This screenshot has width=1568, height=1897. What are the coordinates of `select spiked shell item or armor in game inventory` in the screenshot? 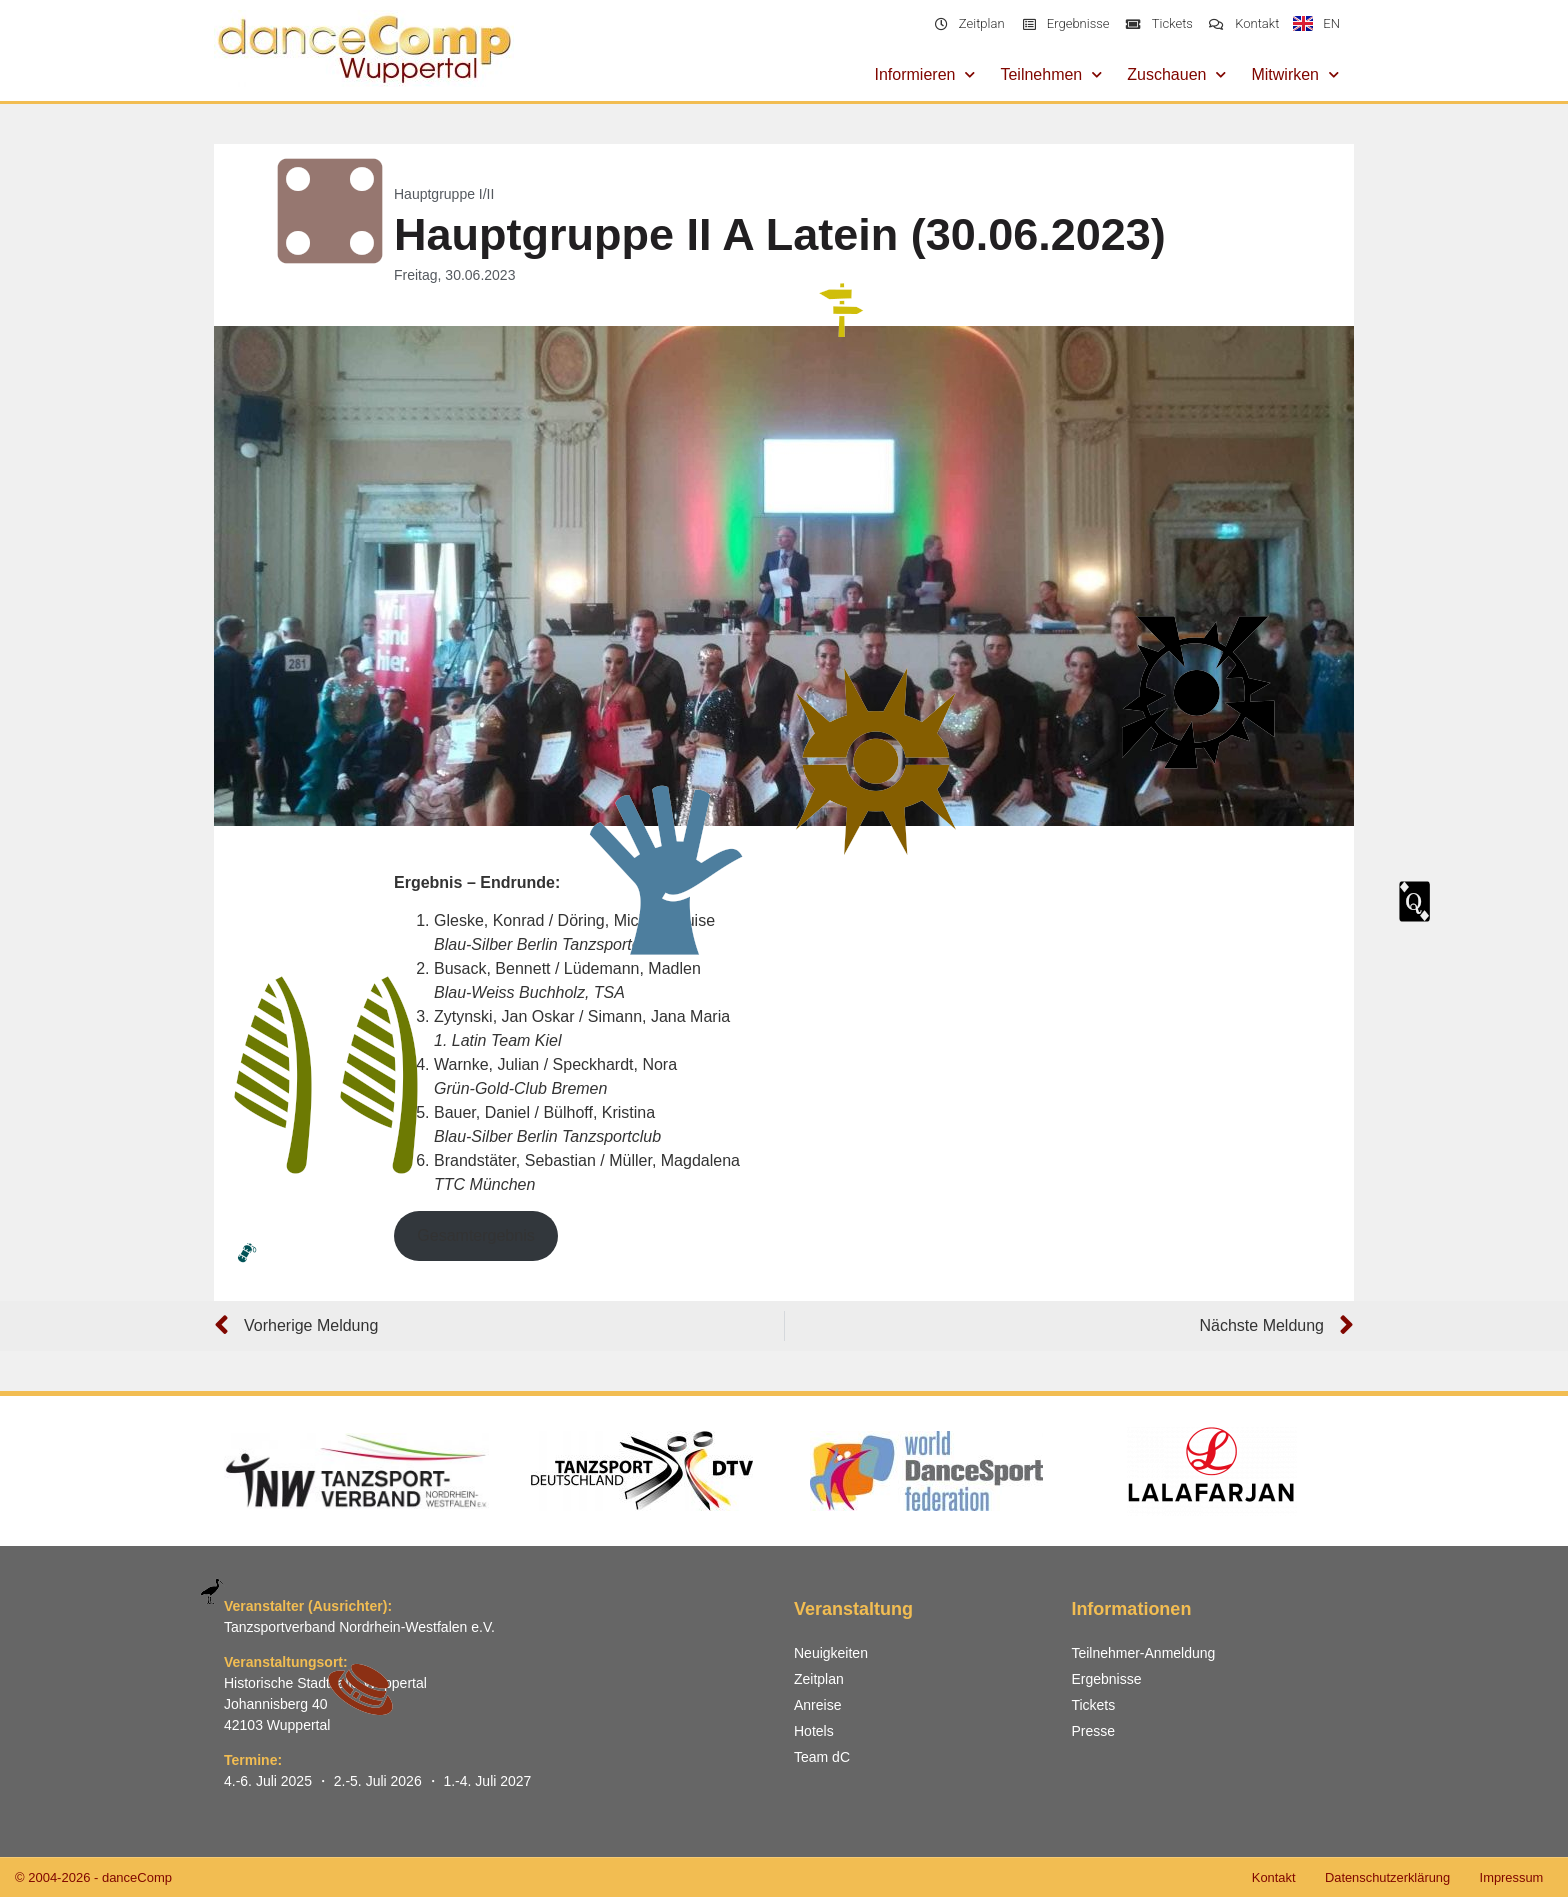 It's located at (875, 762).